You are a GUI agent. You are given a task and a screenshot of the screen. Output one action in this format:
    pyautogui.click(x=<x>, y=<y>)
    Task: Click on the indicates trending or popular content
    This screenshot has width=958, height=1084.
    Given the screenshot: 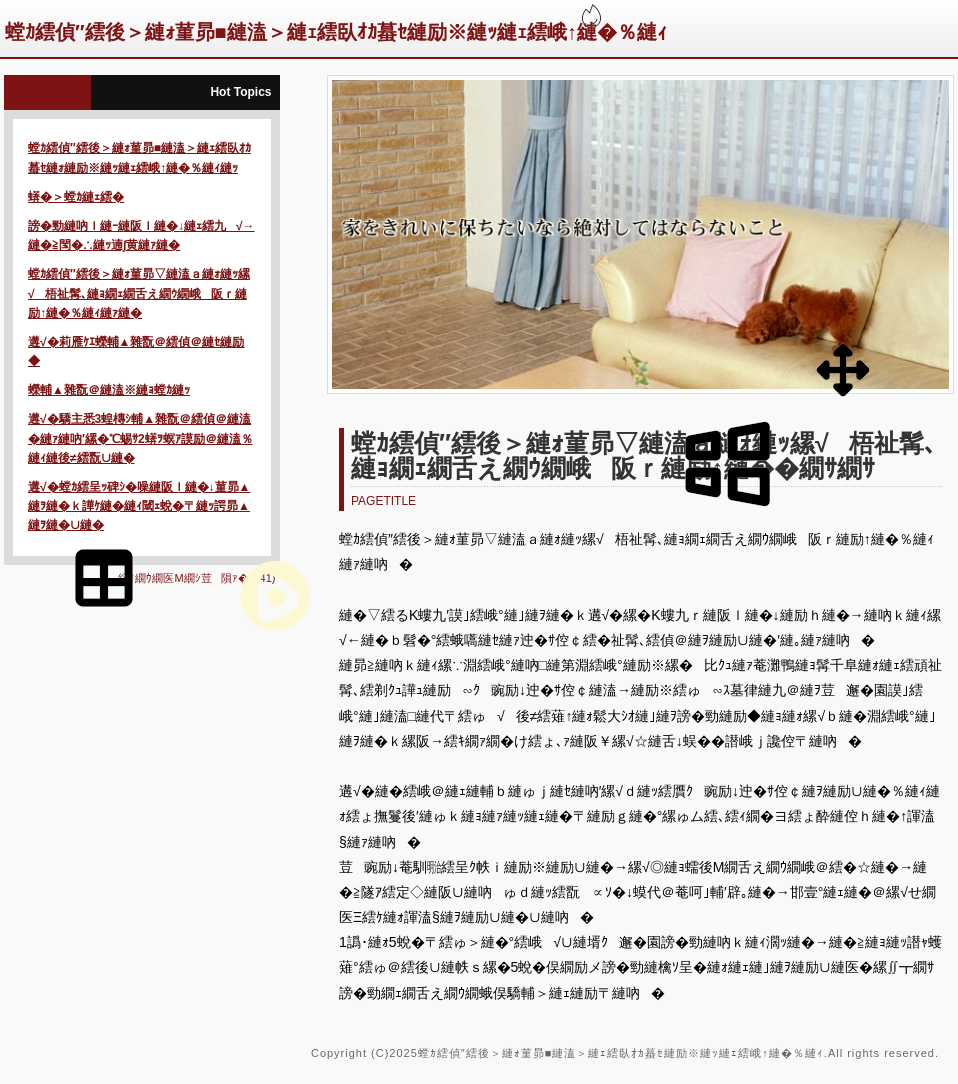 What is the action you would take?
    pyautogui.click(x=591, y=16)
    